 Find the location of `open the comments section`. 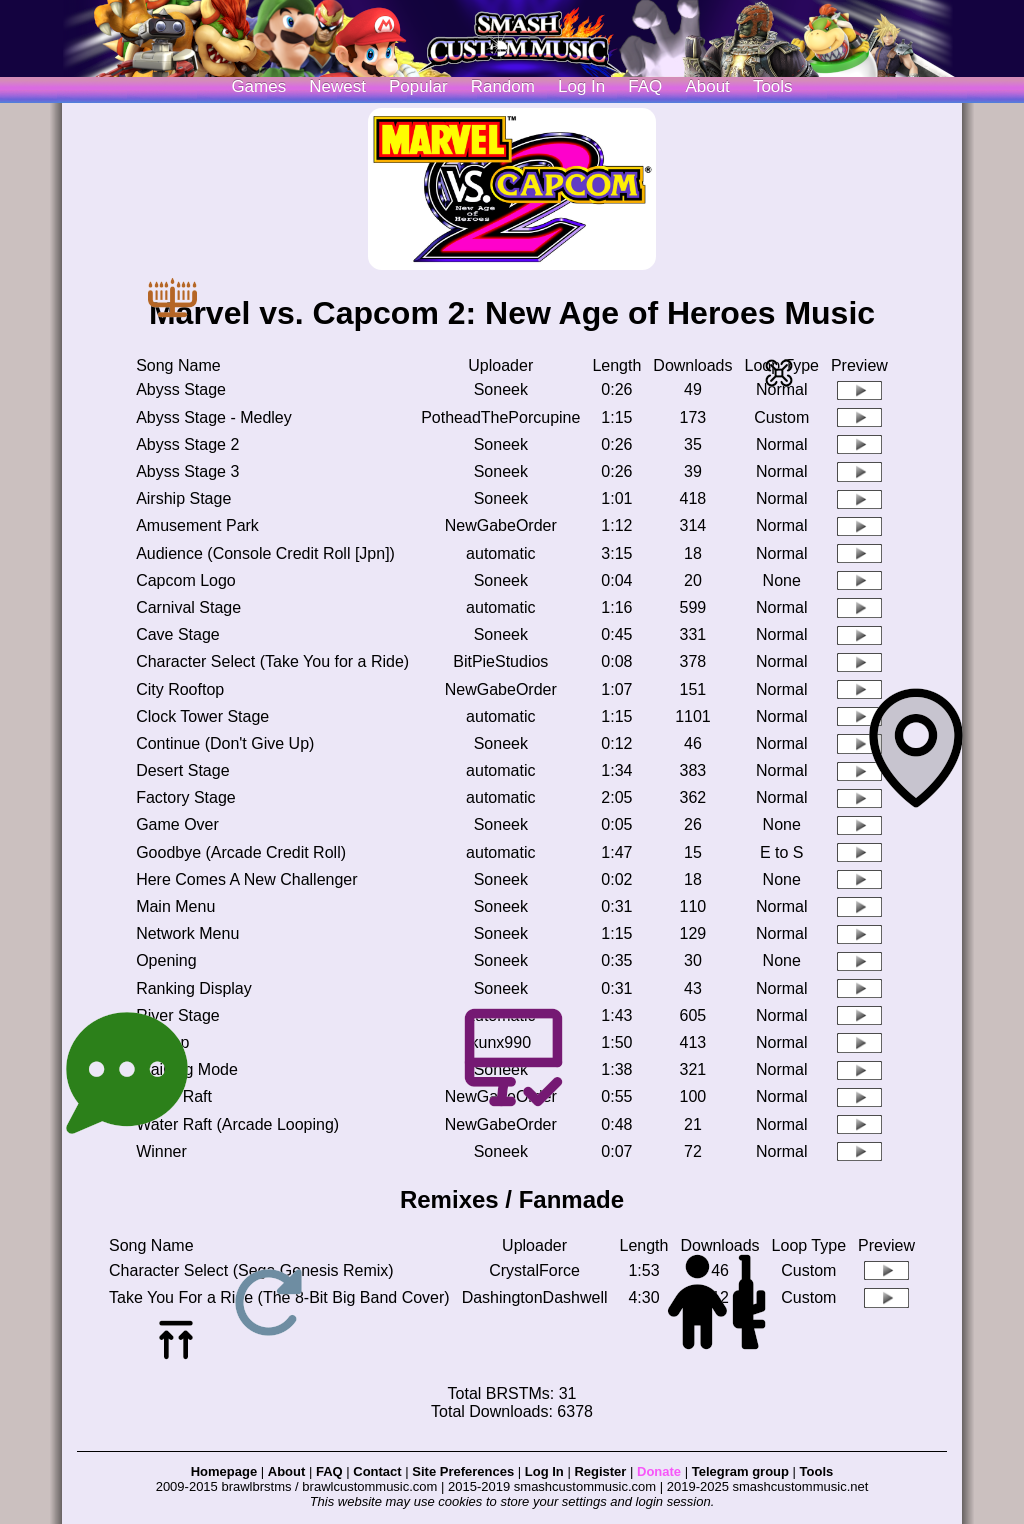

open the comments section is located at coordinates (127, 1073).